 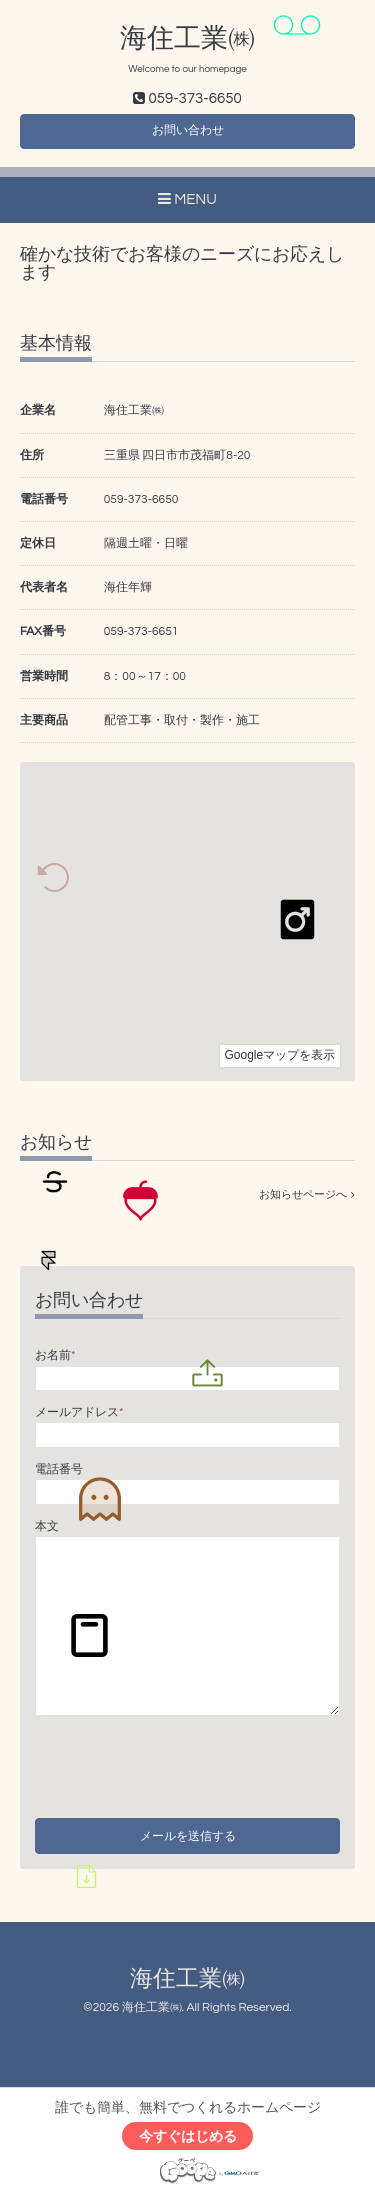 What do you see at coordinates (100, 1500) in the screenshot?
I see `toggle ghost mode or invisible status` at bounding box center [100, 1500].